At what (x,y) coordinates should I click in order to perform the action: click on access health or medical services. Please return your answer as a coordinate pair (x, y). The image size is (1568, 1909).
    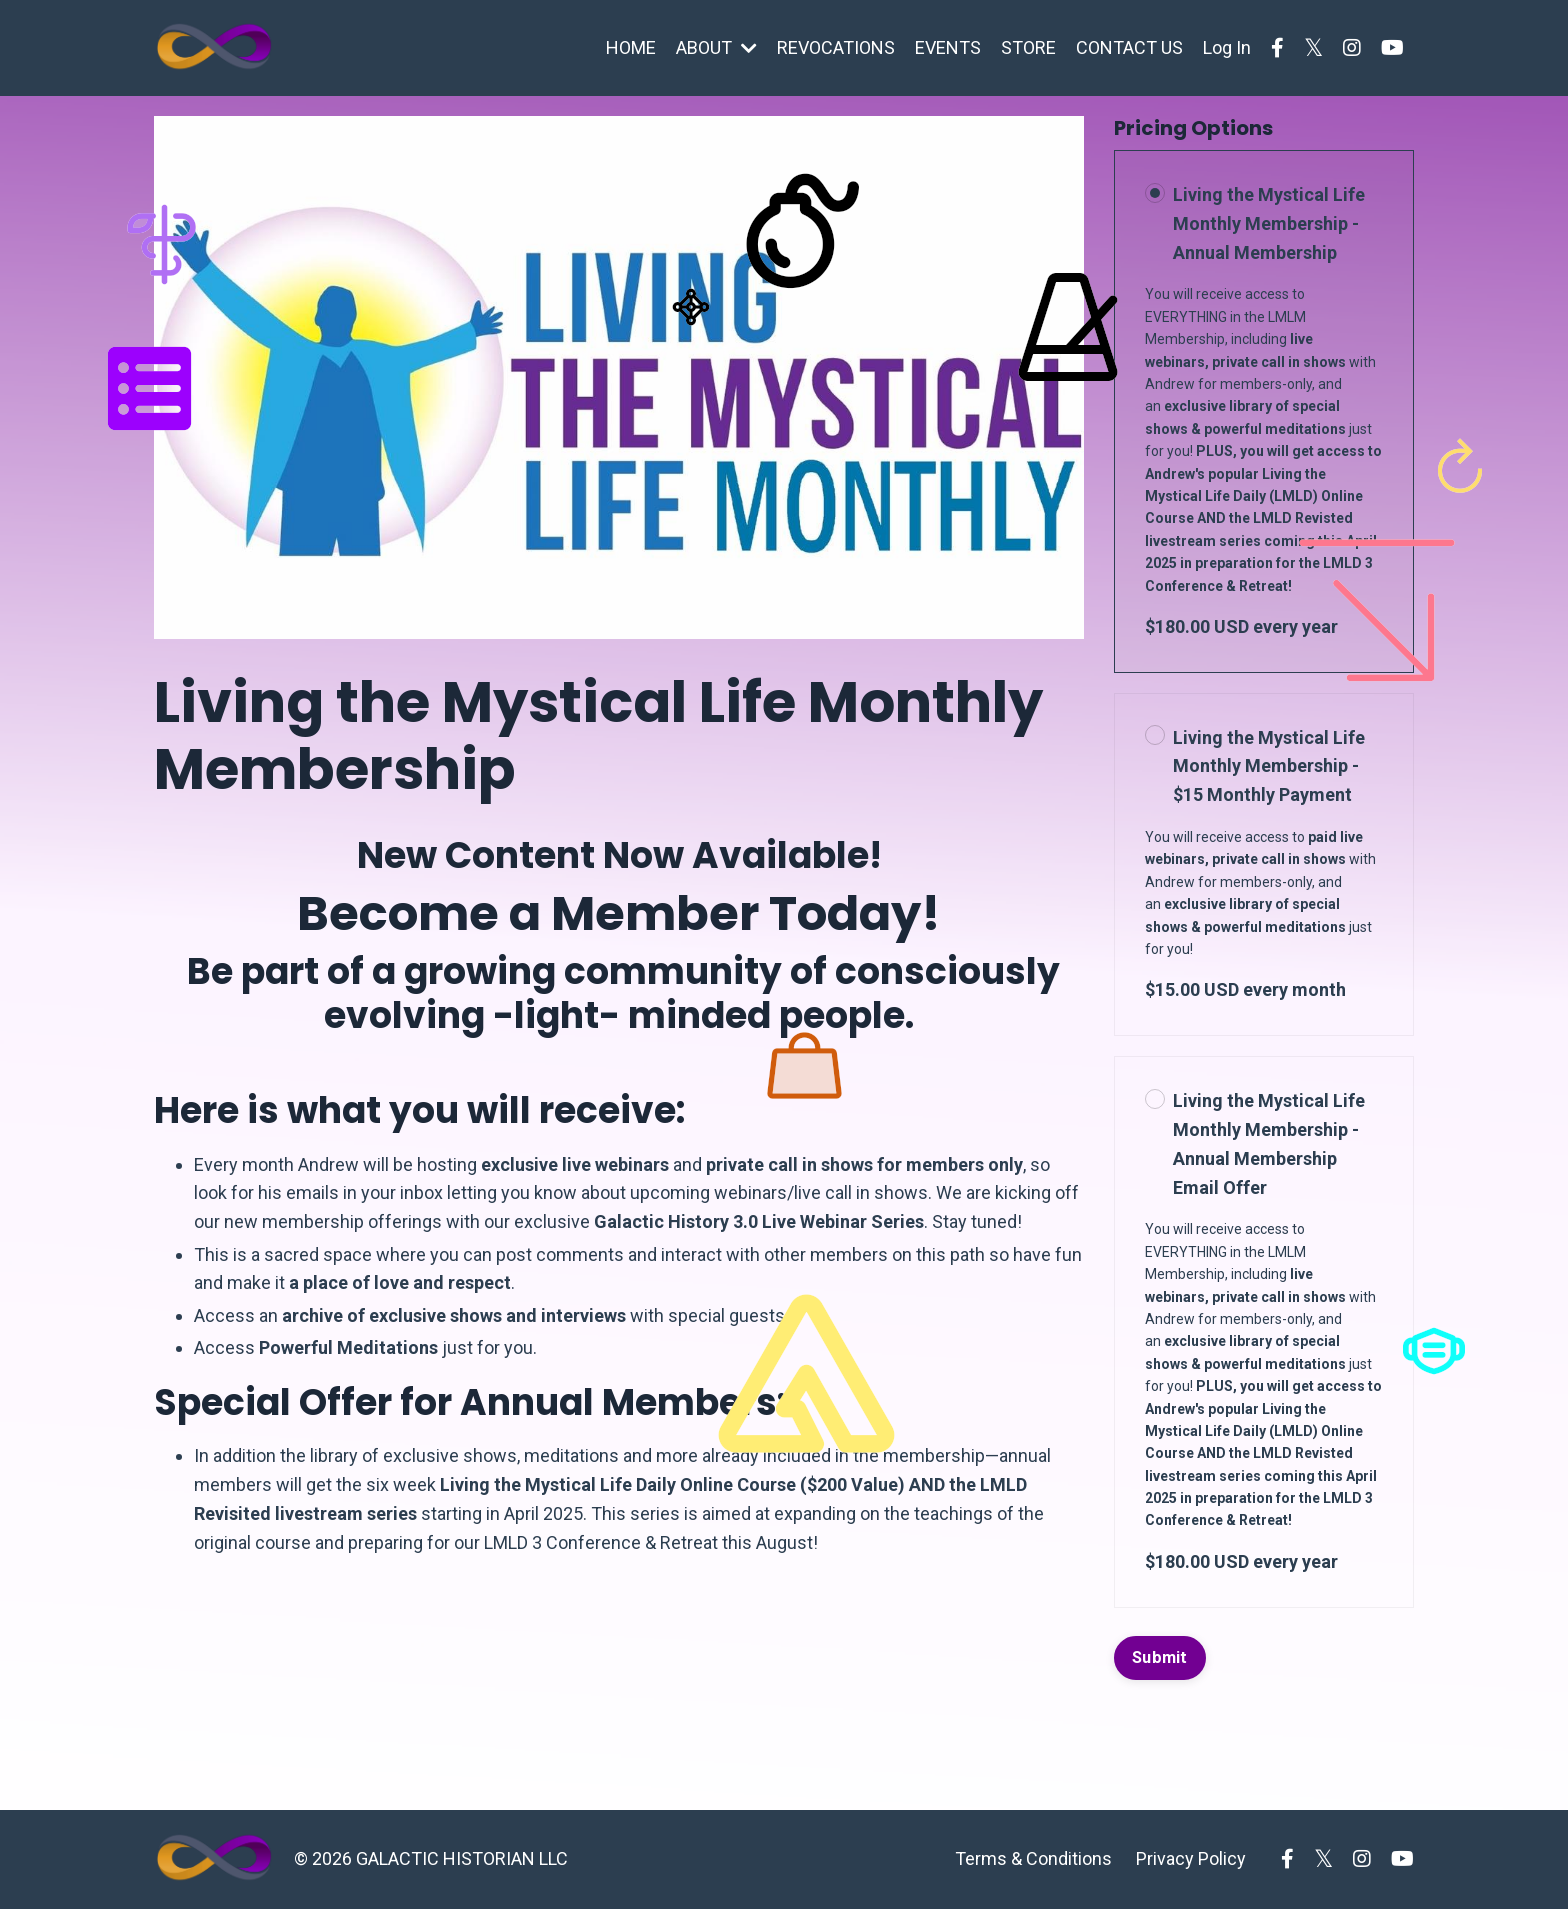
    Looking at the image, I should click on (164, 244).